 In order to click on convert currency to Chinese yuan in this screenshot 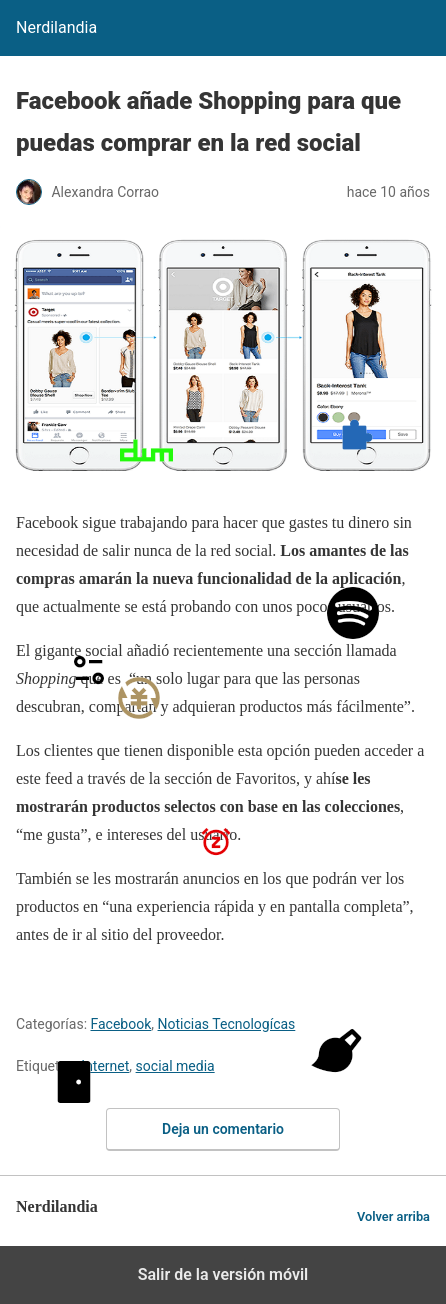, I will do `click(139, 698)`.